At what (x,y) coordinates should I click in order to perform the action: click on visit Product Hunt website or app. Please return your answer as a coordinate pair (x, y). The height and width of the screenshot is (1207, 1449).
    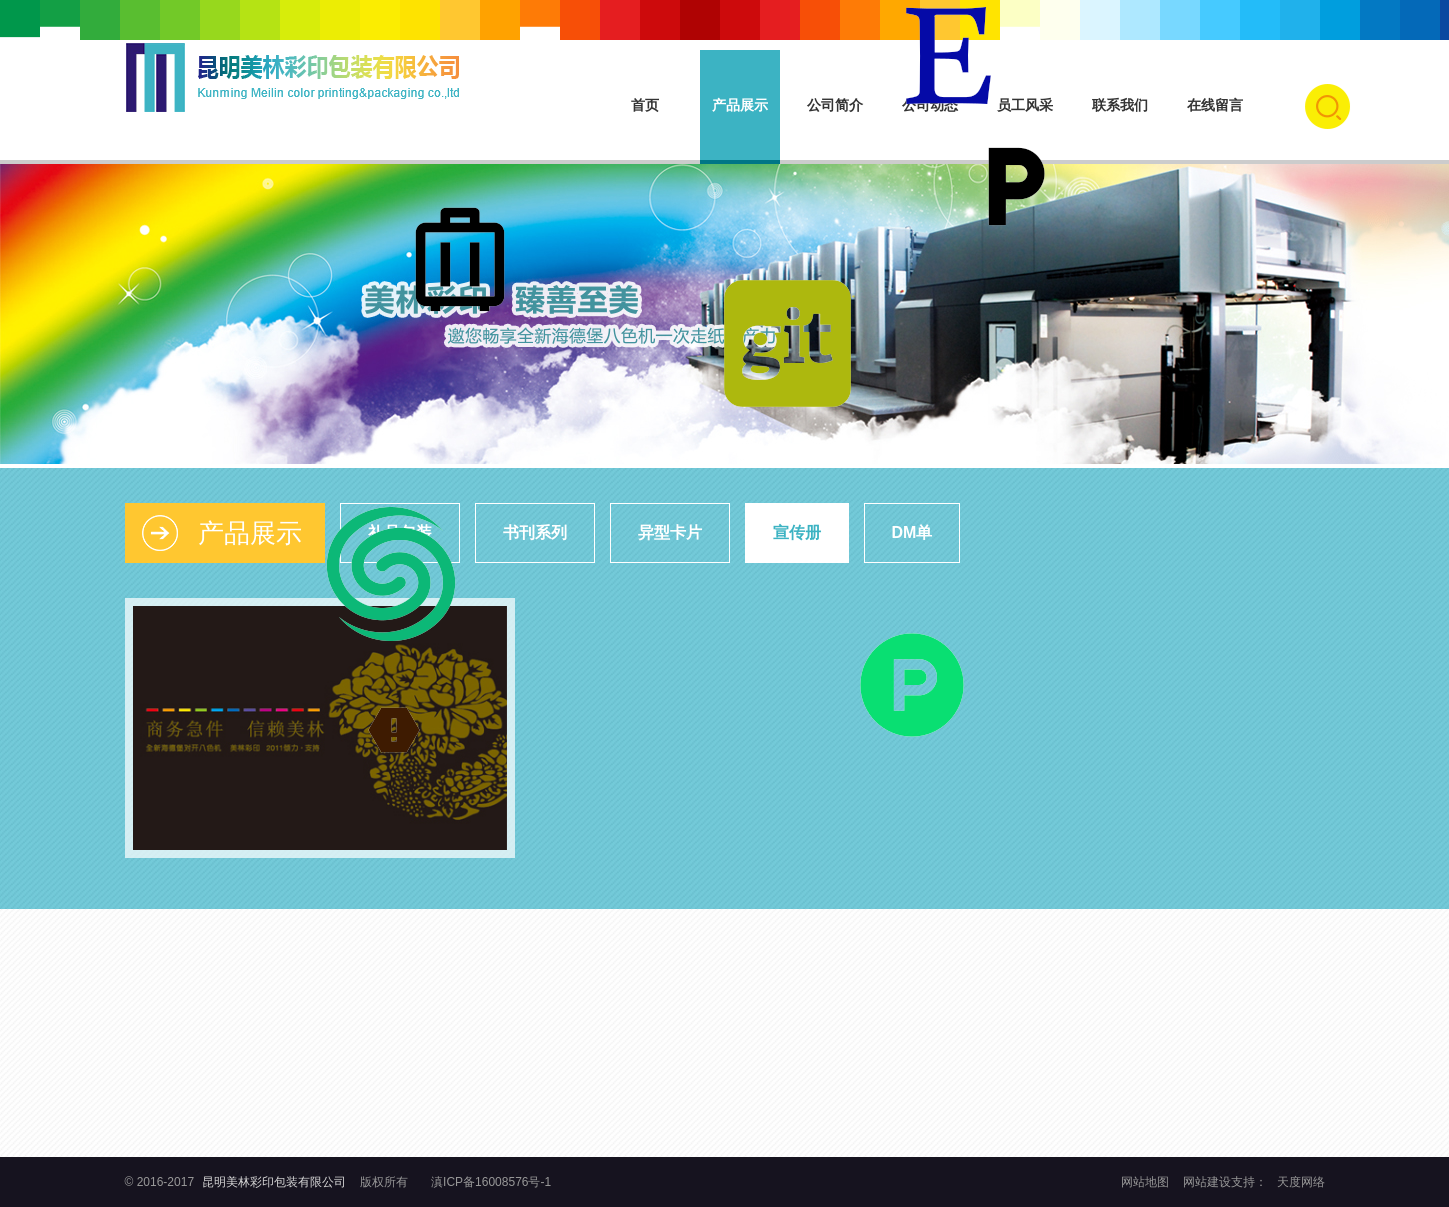
    Looking at the image, I should click on (912, 685).